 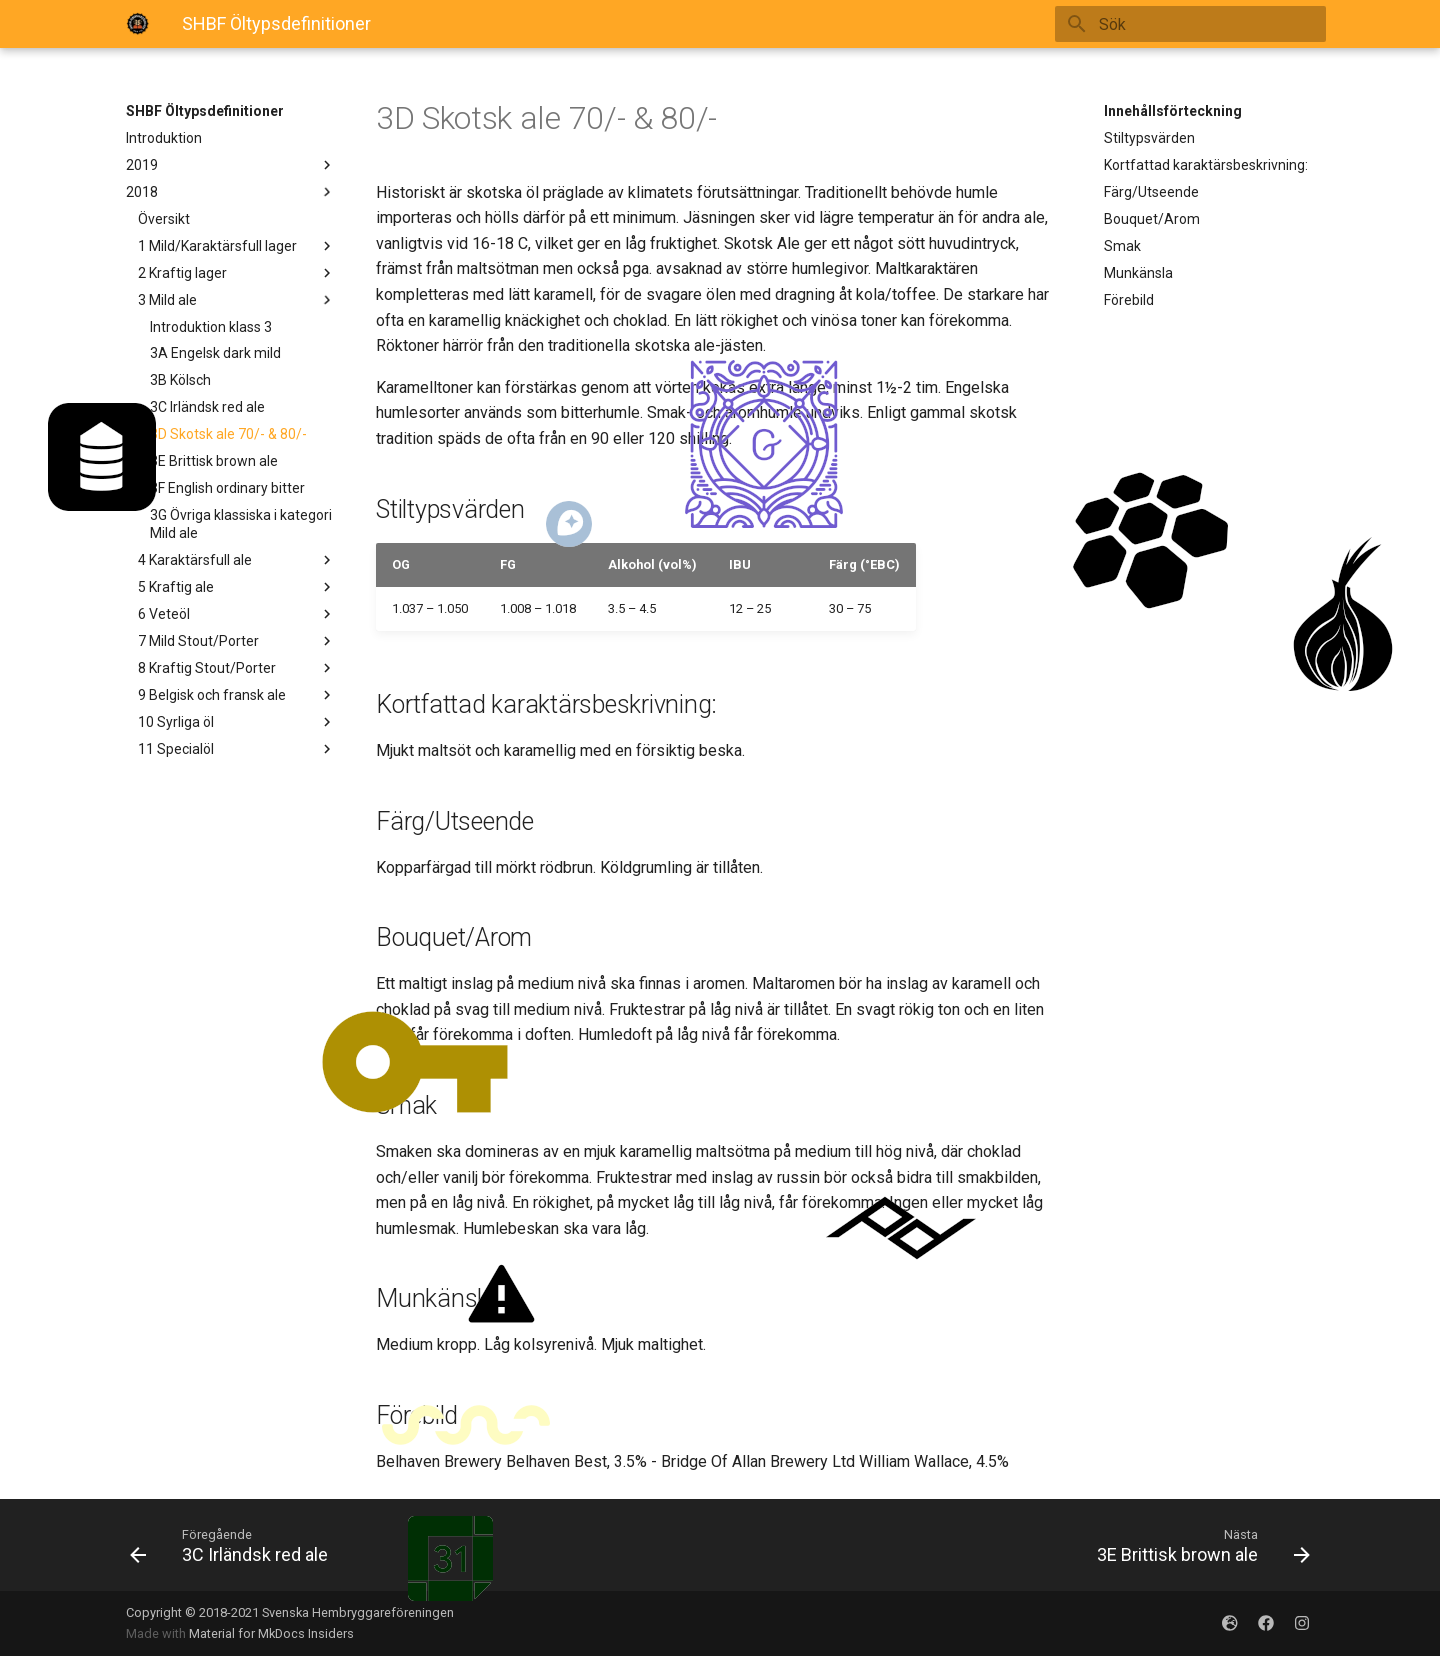 I want to click on open the gutenberg block editor, so click(x=764, y=444).